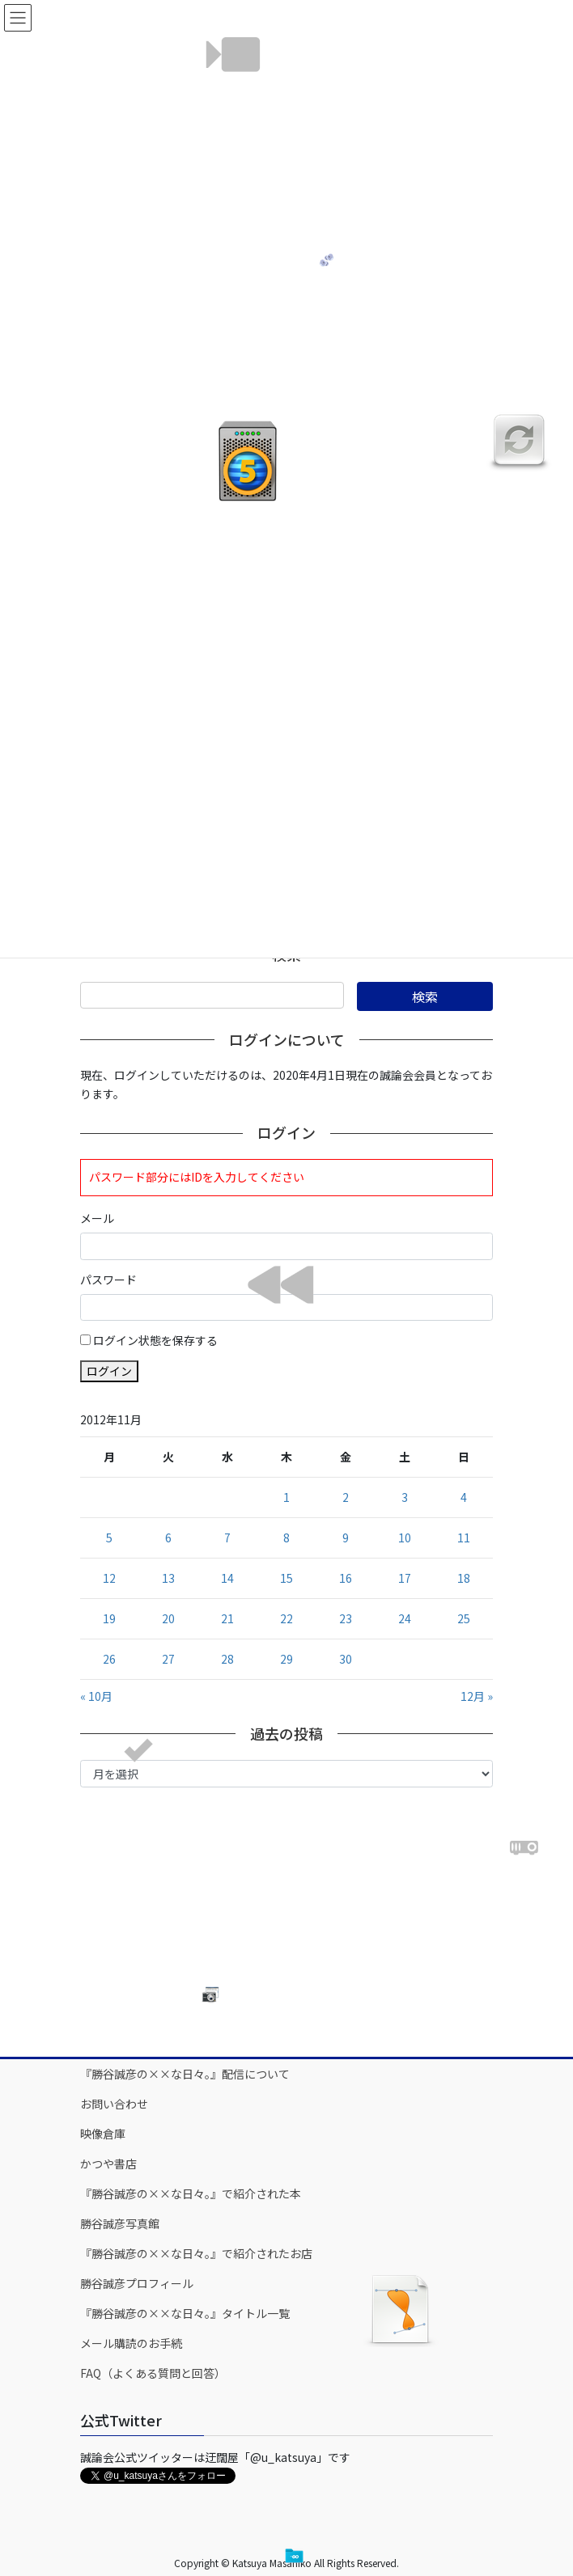  I want to click on RAID 5 storage configuration status, so click(248, 461).